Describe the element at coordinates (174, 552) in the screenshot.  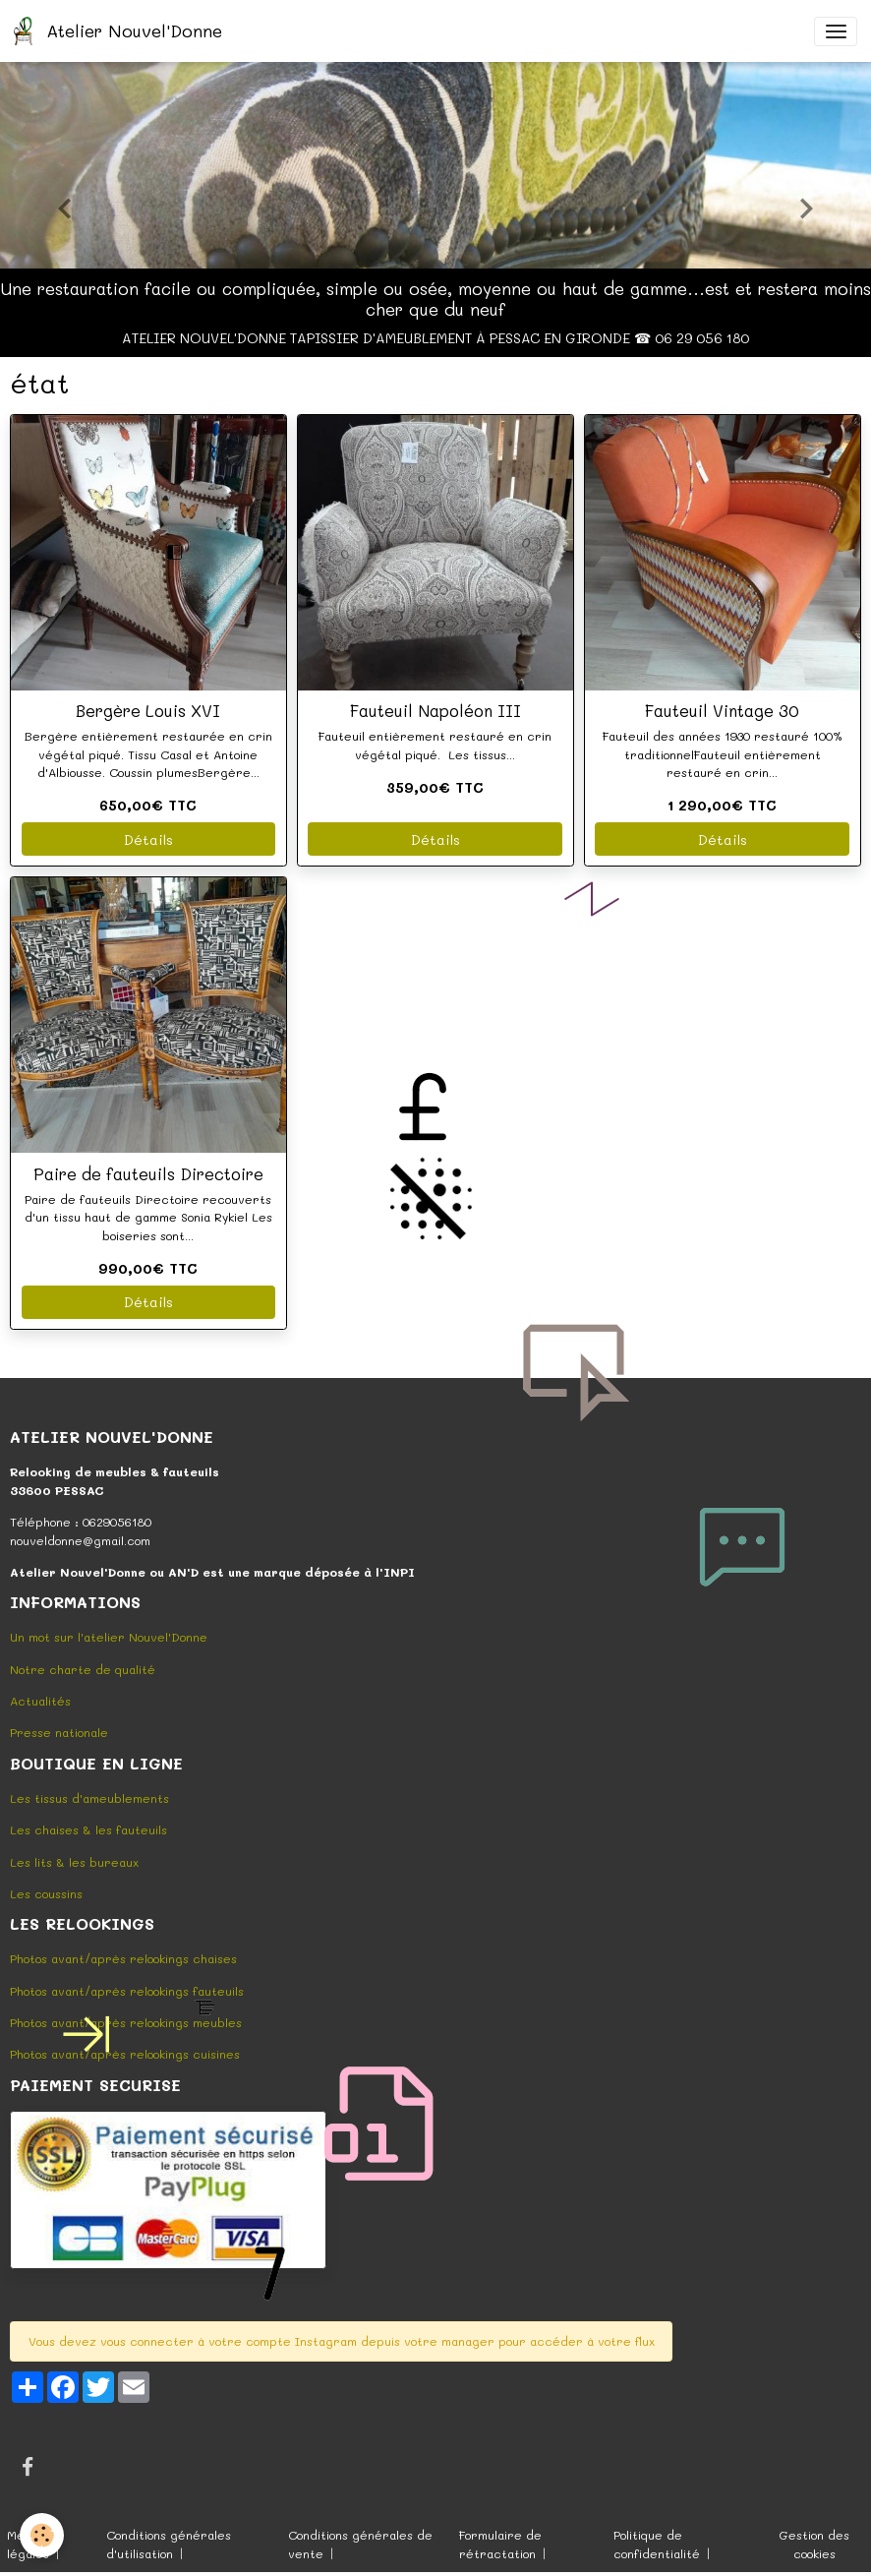
I see `toggle the left sidebar panel` at that location.